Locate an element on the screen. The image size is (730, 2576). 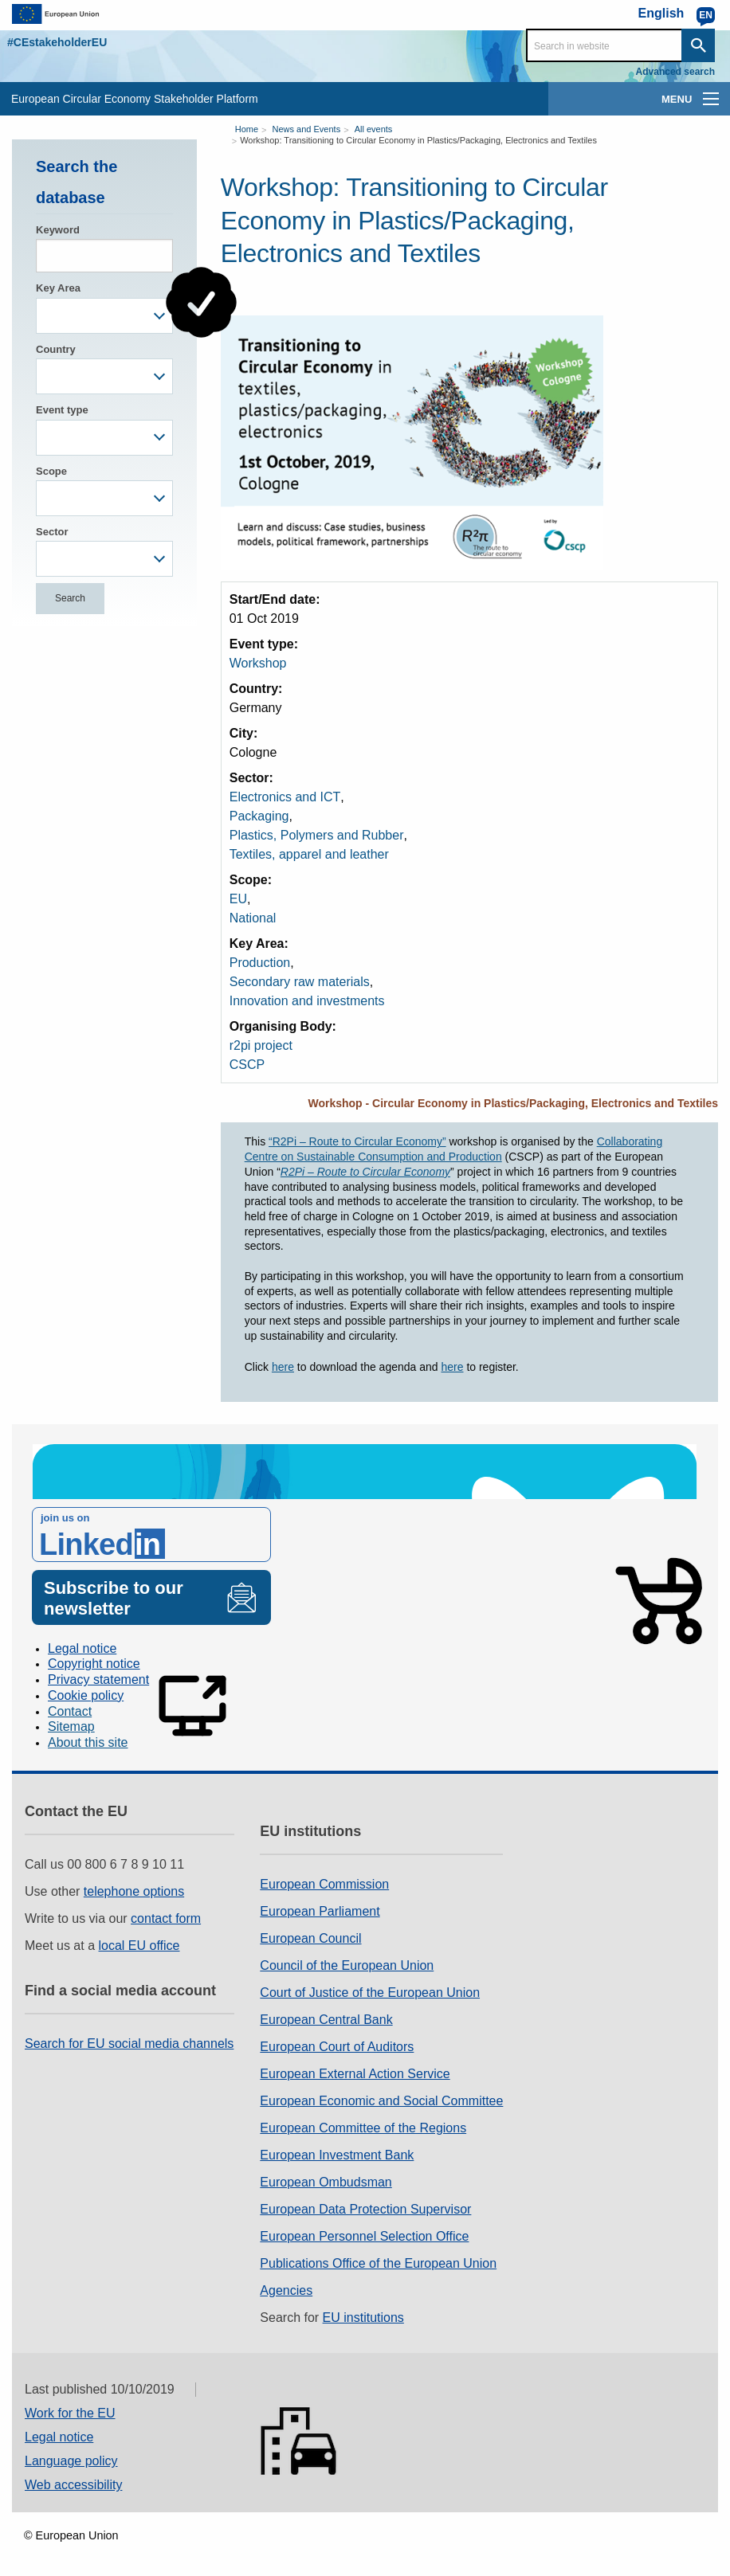
verified account or profile status is located at coordinates (201, 302).